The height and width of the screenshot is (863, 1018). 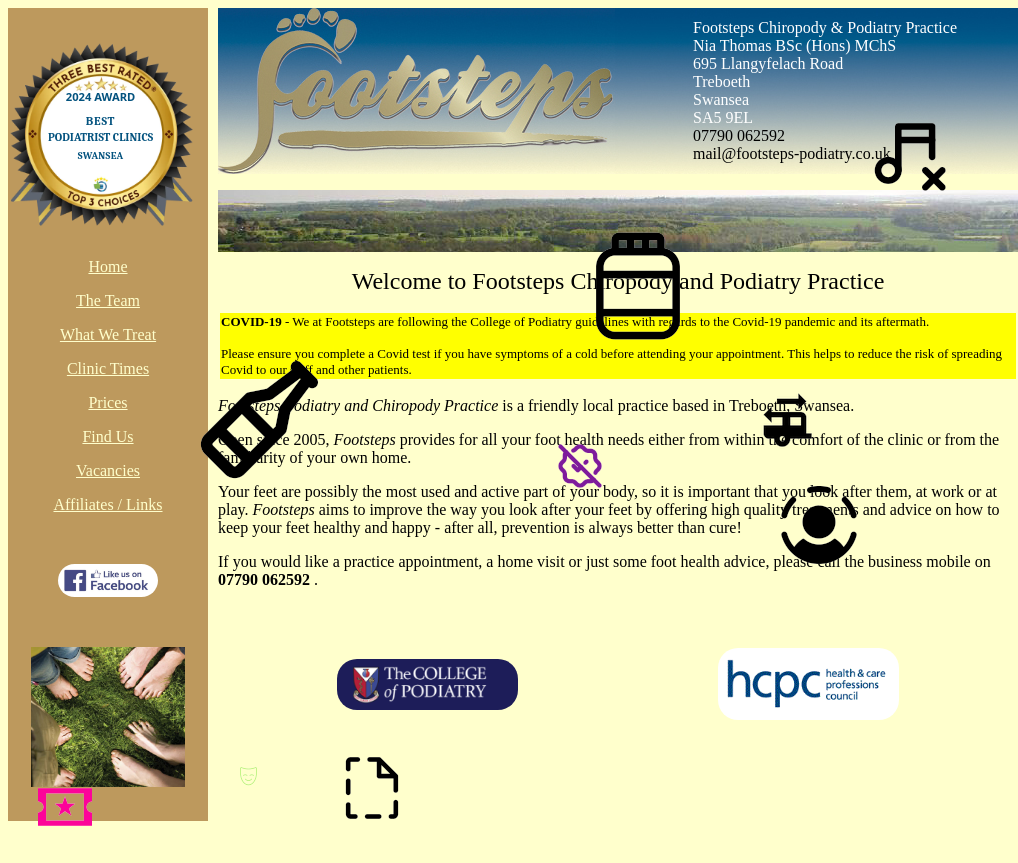 What do you see at coordinates (819, 525) in the screenshot?
I see `incomplete or pending user profile` at bounding box center [819, 525].